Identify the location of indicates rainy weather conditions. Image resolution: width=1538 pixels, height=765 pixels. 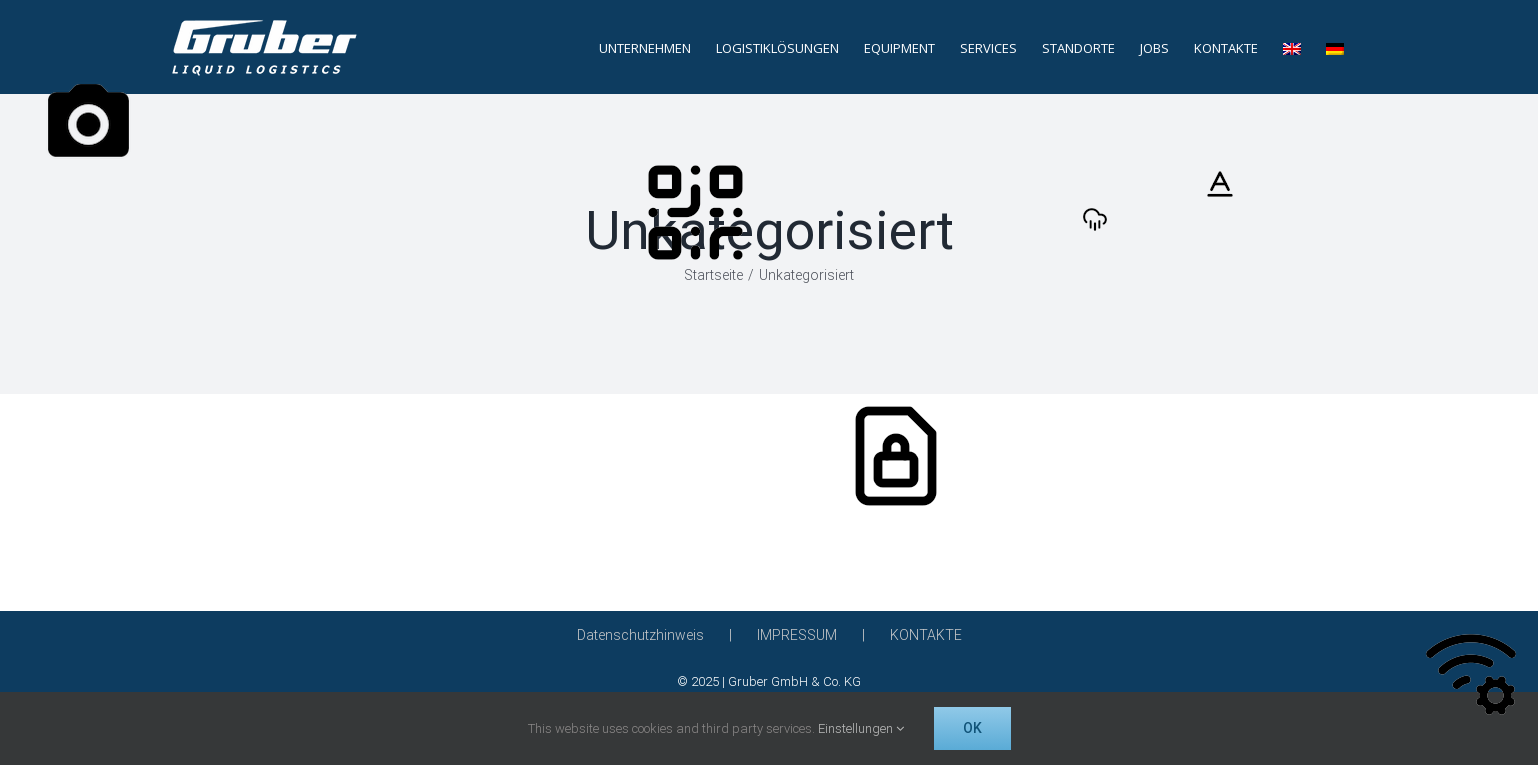
(1095, 219).